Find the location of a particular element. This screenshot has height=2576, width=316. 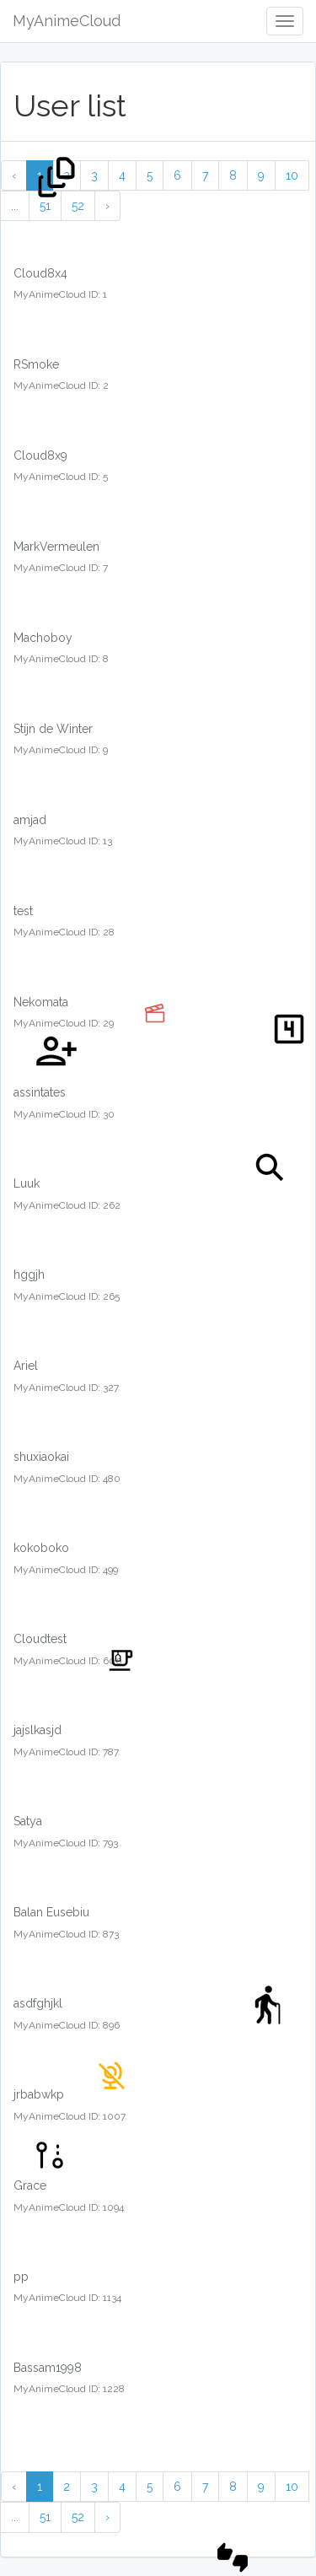

access food and beverage emoji category is located at coordinates (121, 1660).